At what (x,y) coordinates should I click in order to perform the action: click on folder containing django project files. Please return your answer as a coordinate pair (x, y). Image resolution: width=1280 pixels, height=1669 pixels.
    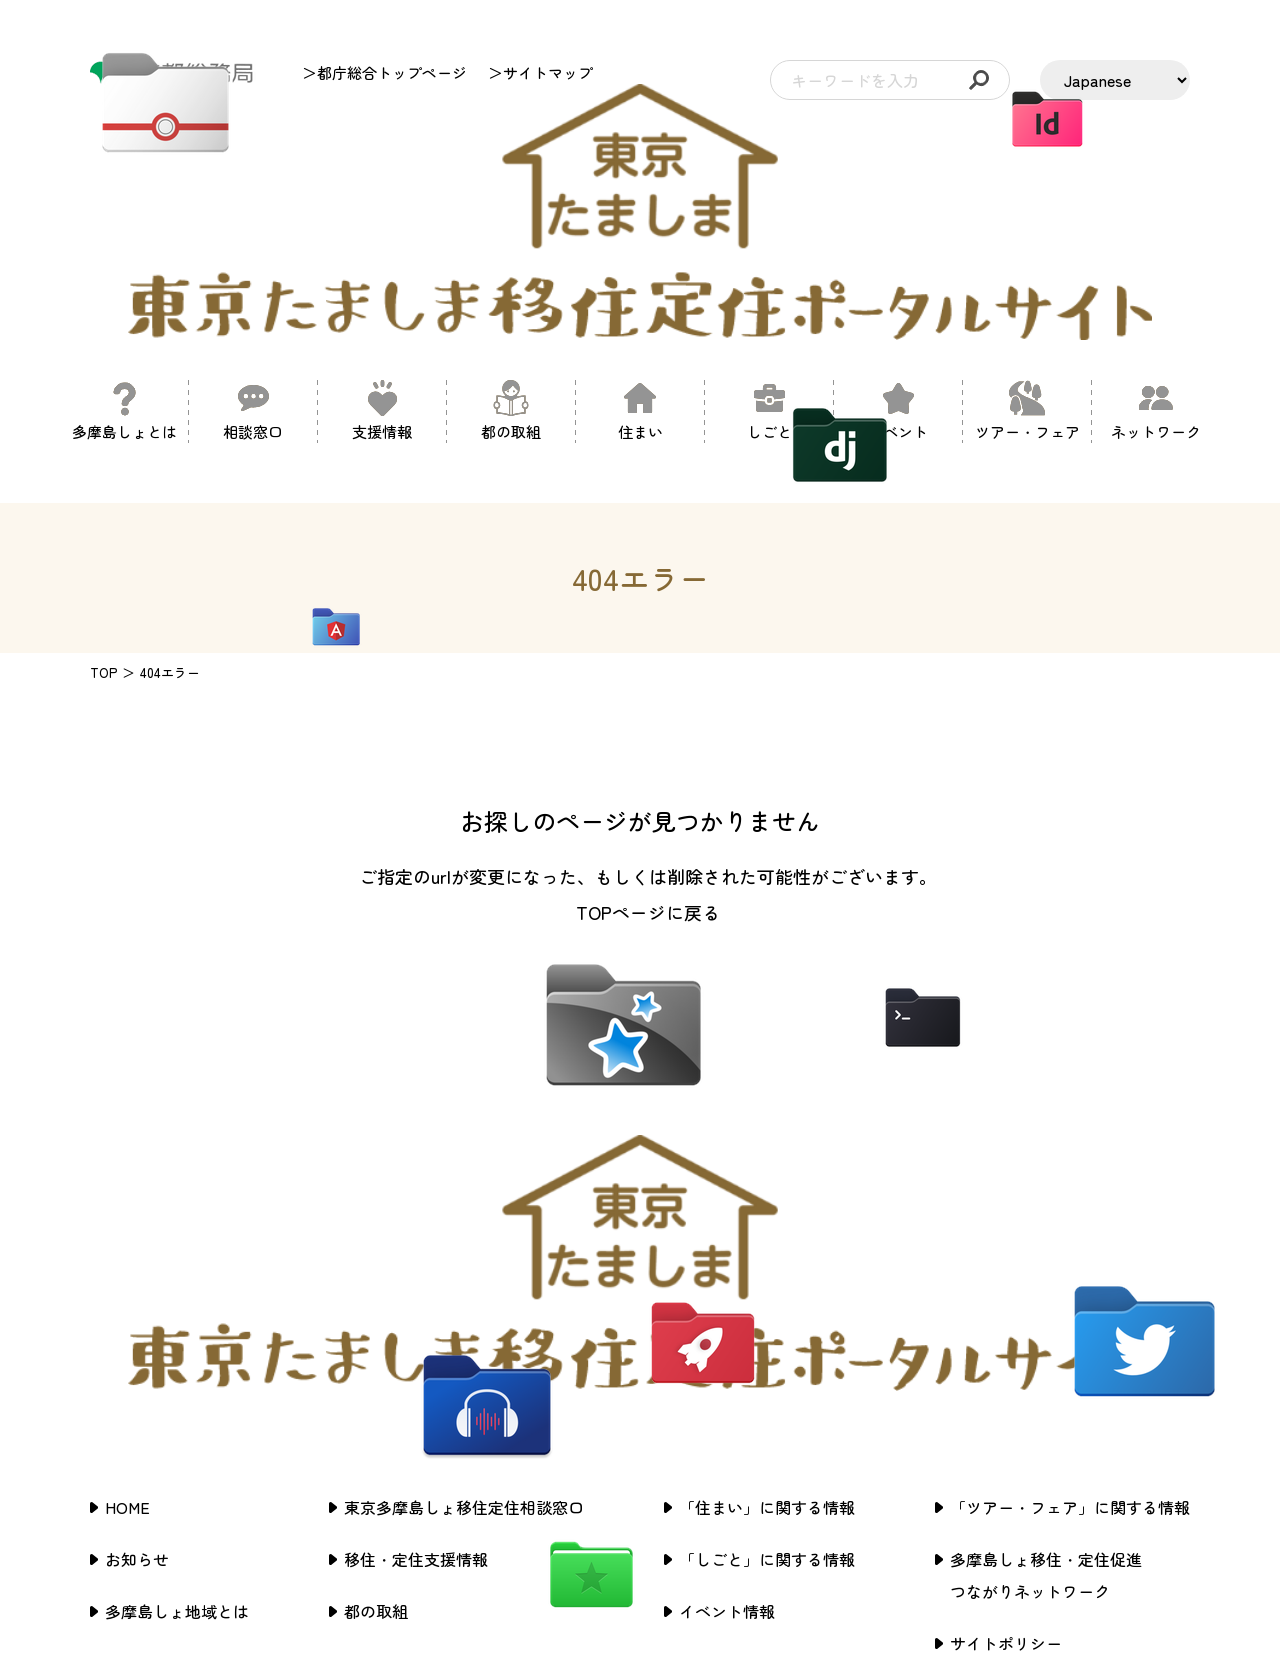
    Looking at the image, I should click on (839, 447).